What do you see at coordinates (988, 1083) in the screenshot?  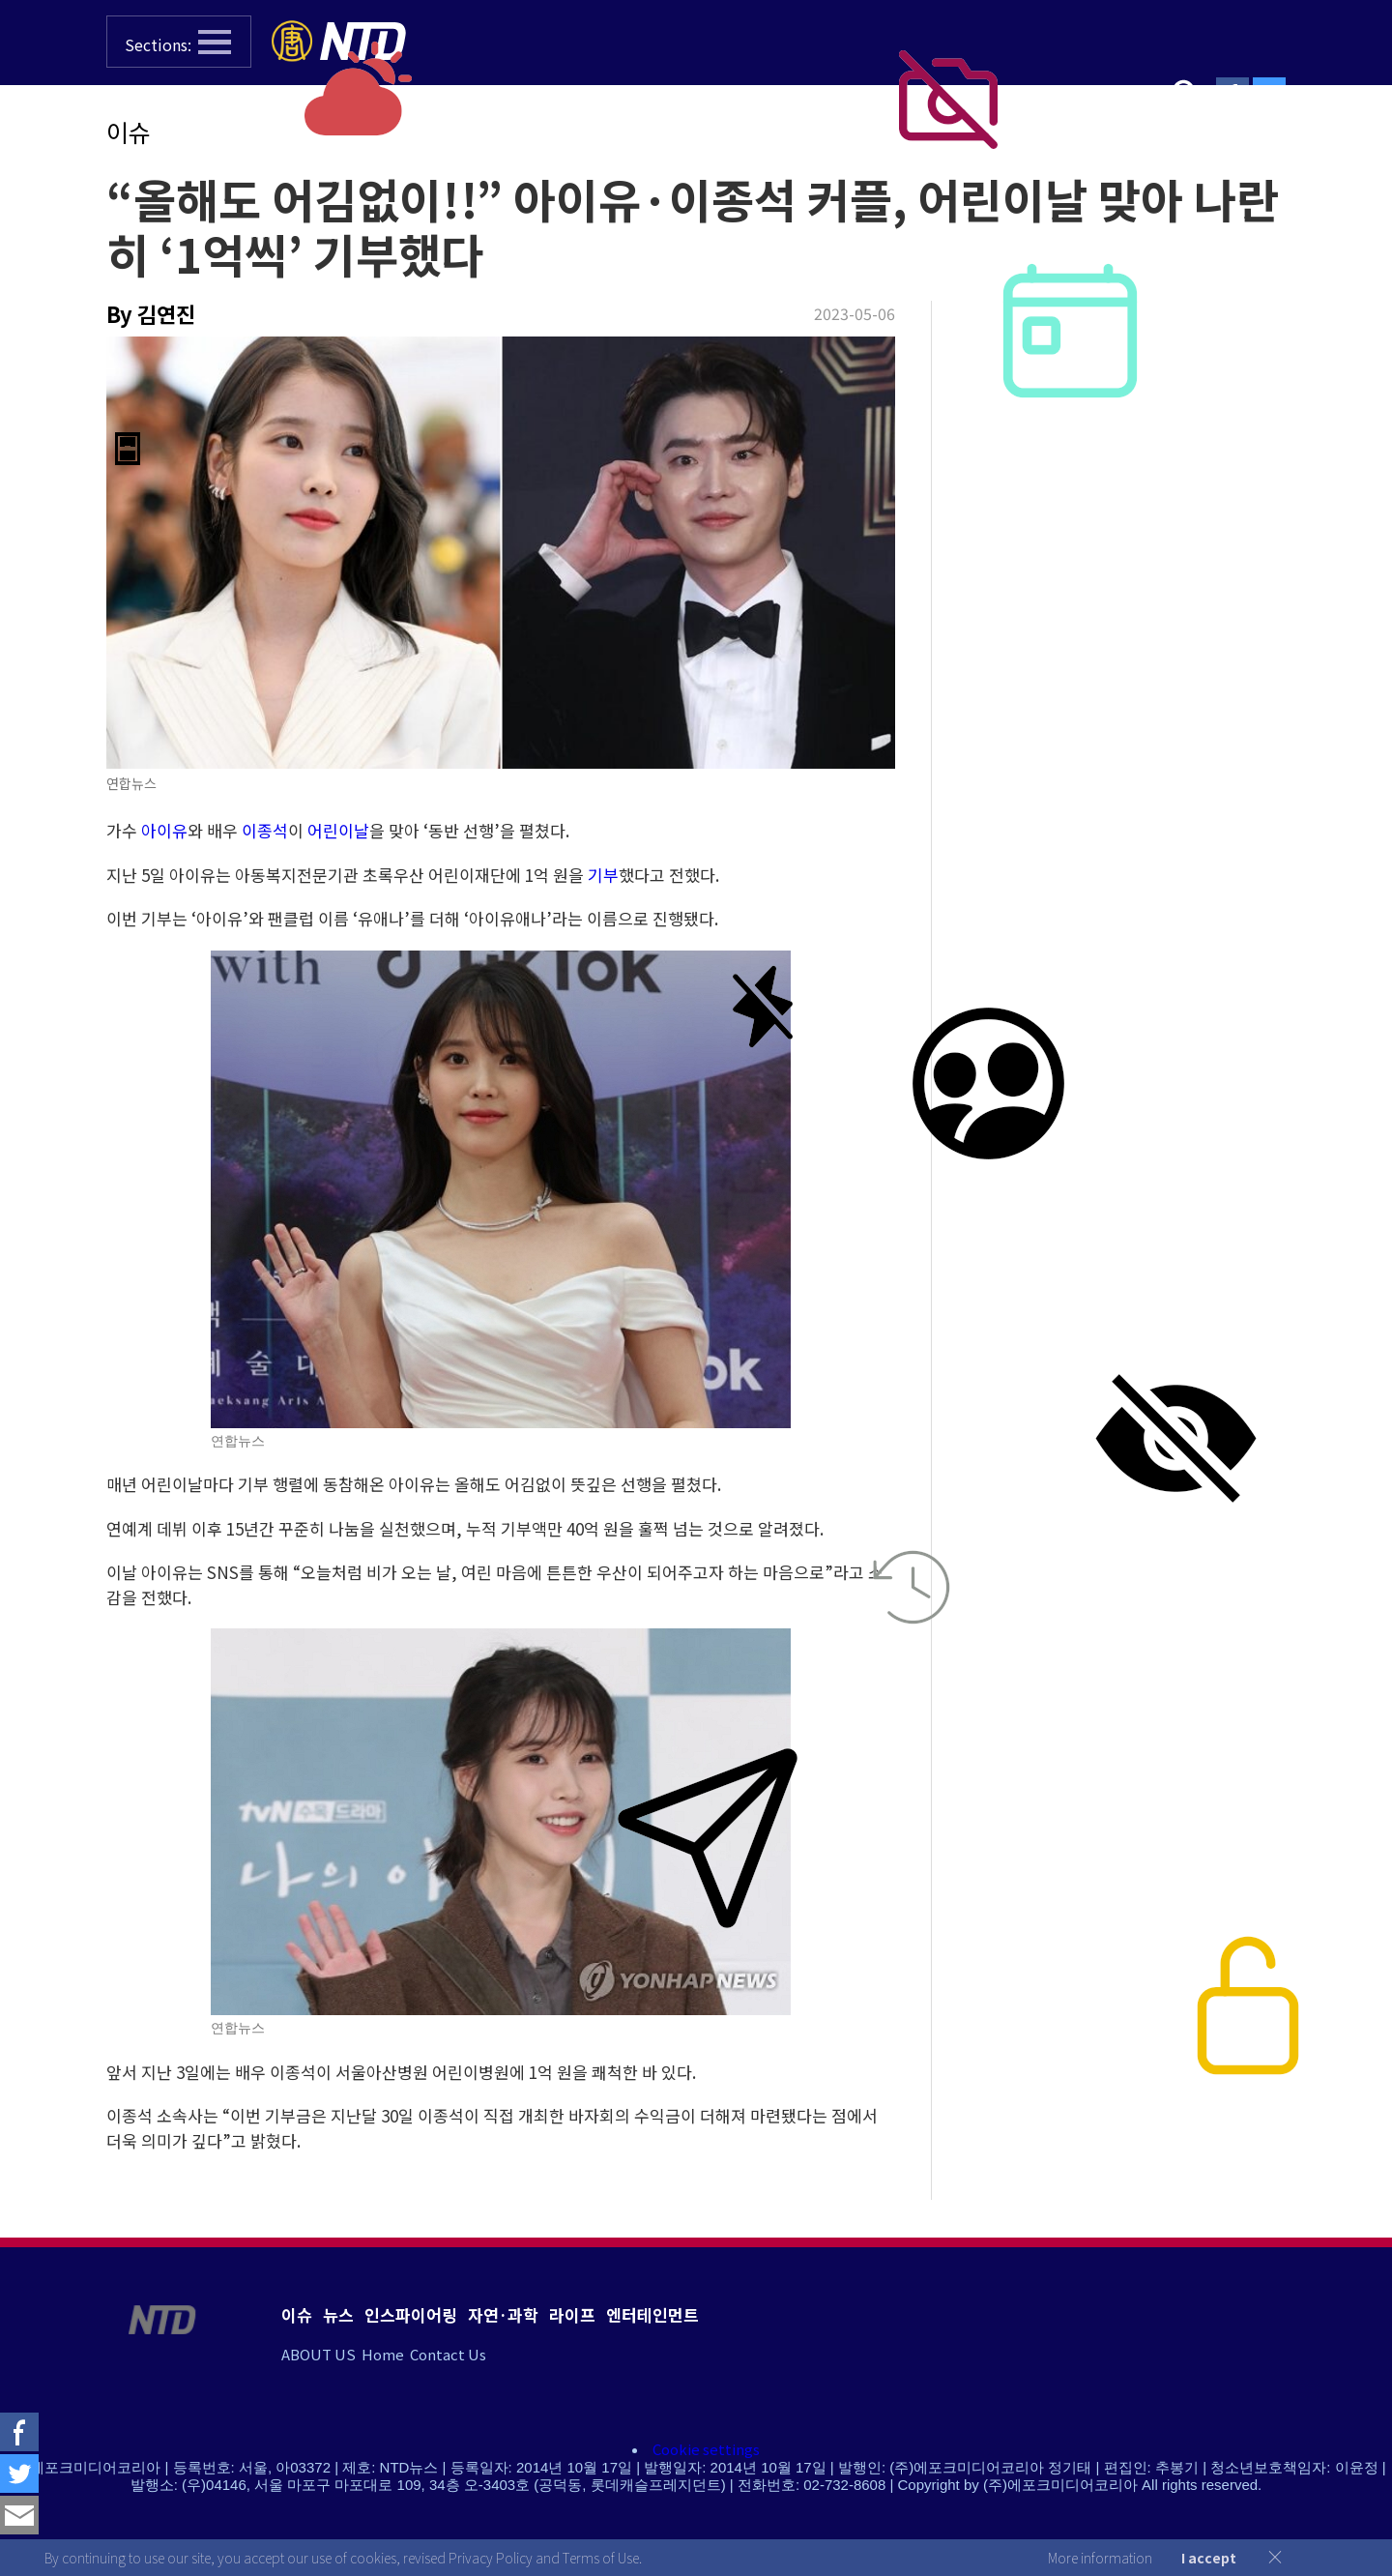 I see `view group or team members` at bounding box center [988, 1083].